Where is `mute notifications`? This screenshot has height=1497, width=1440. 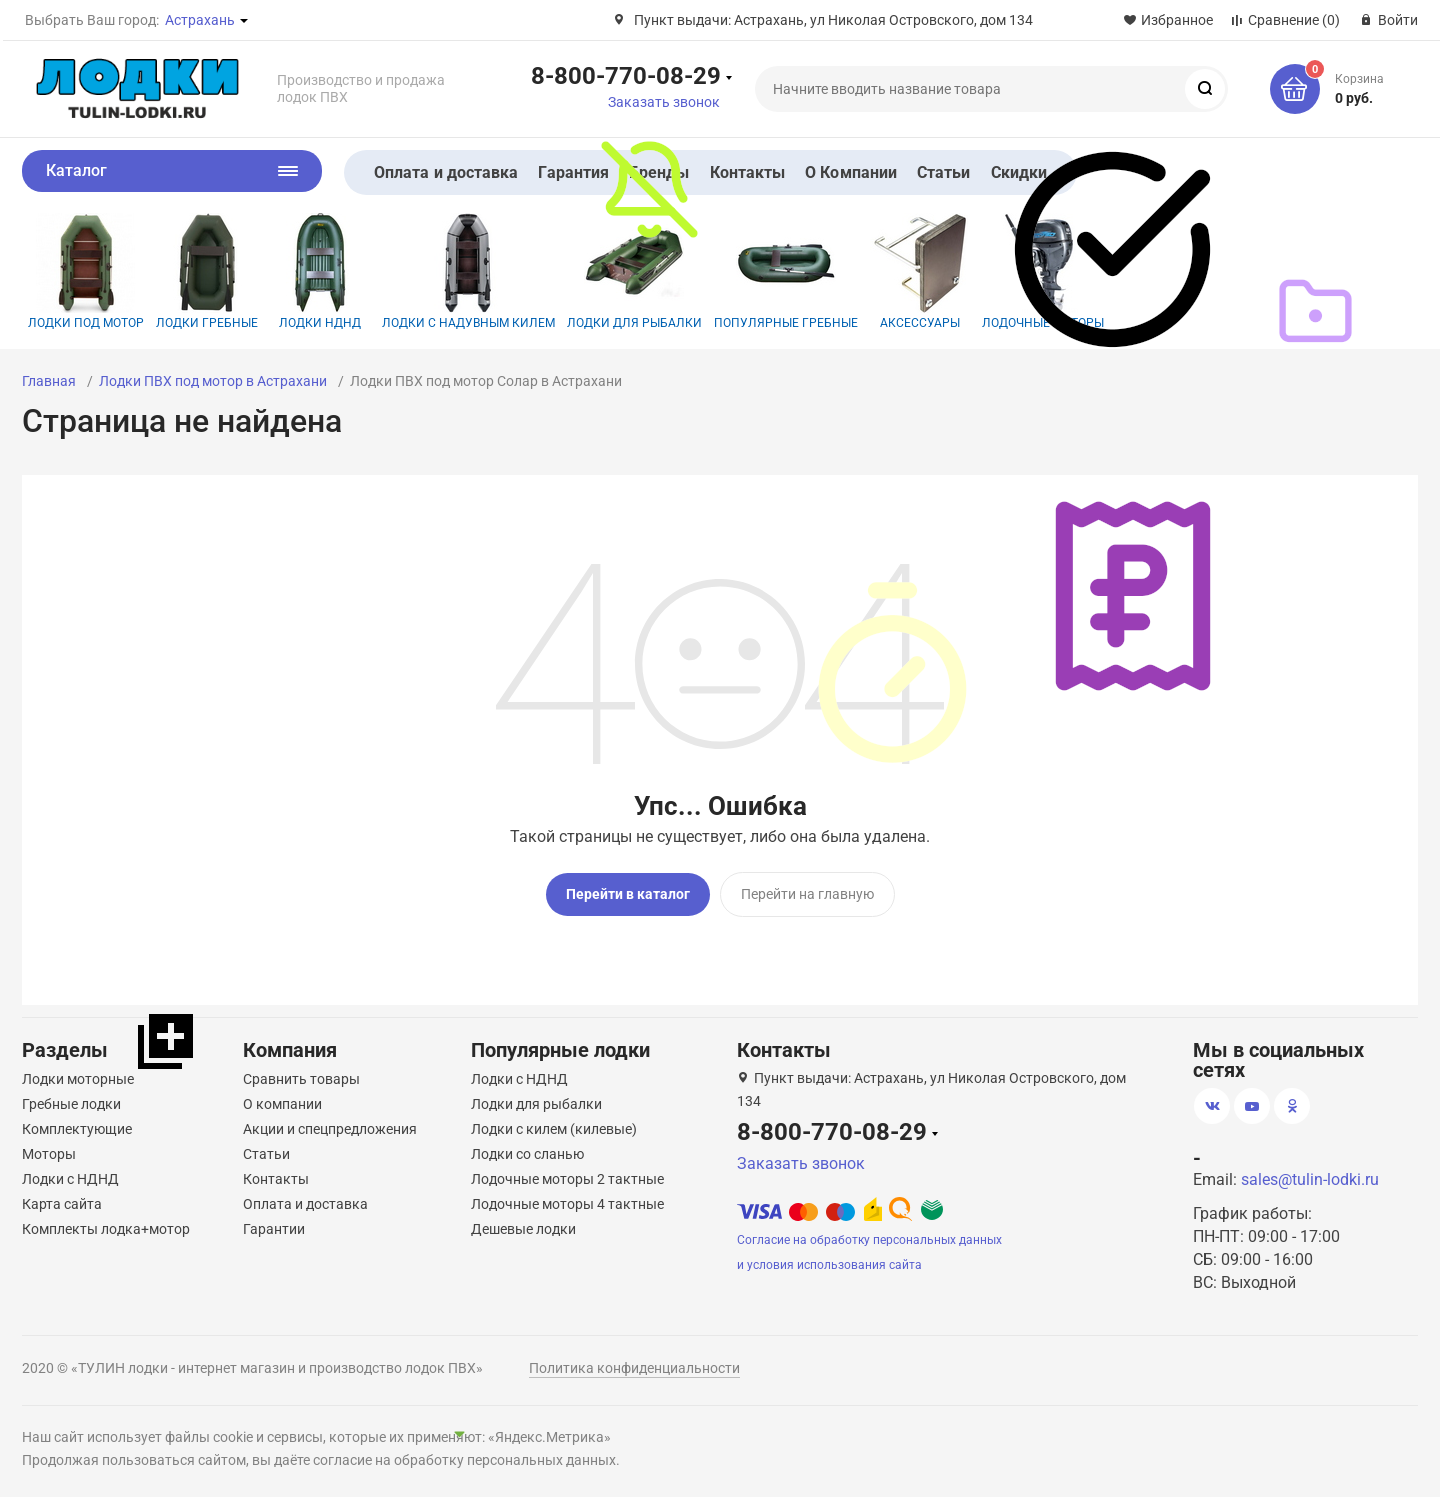 mute notifications is located at coordinates (649, 189).